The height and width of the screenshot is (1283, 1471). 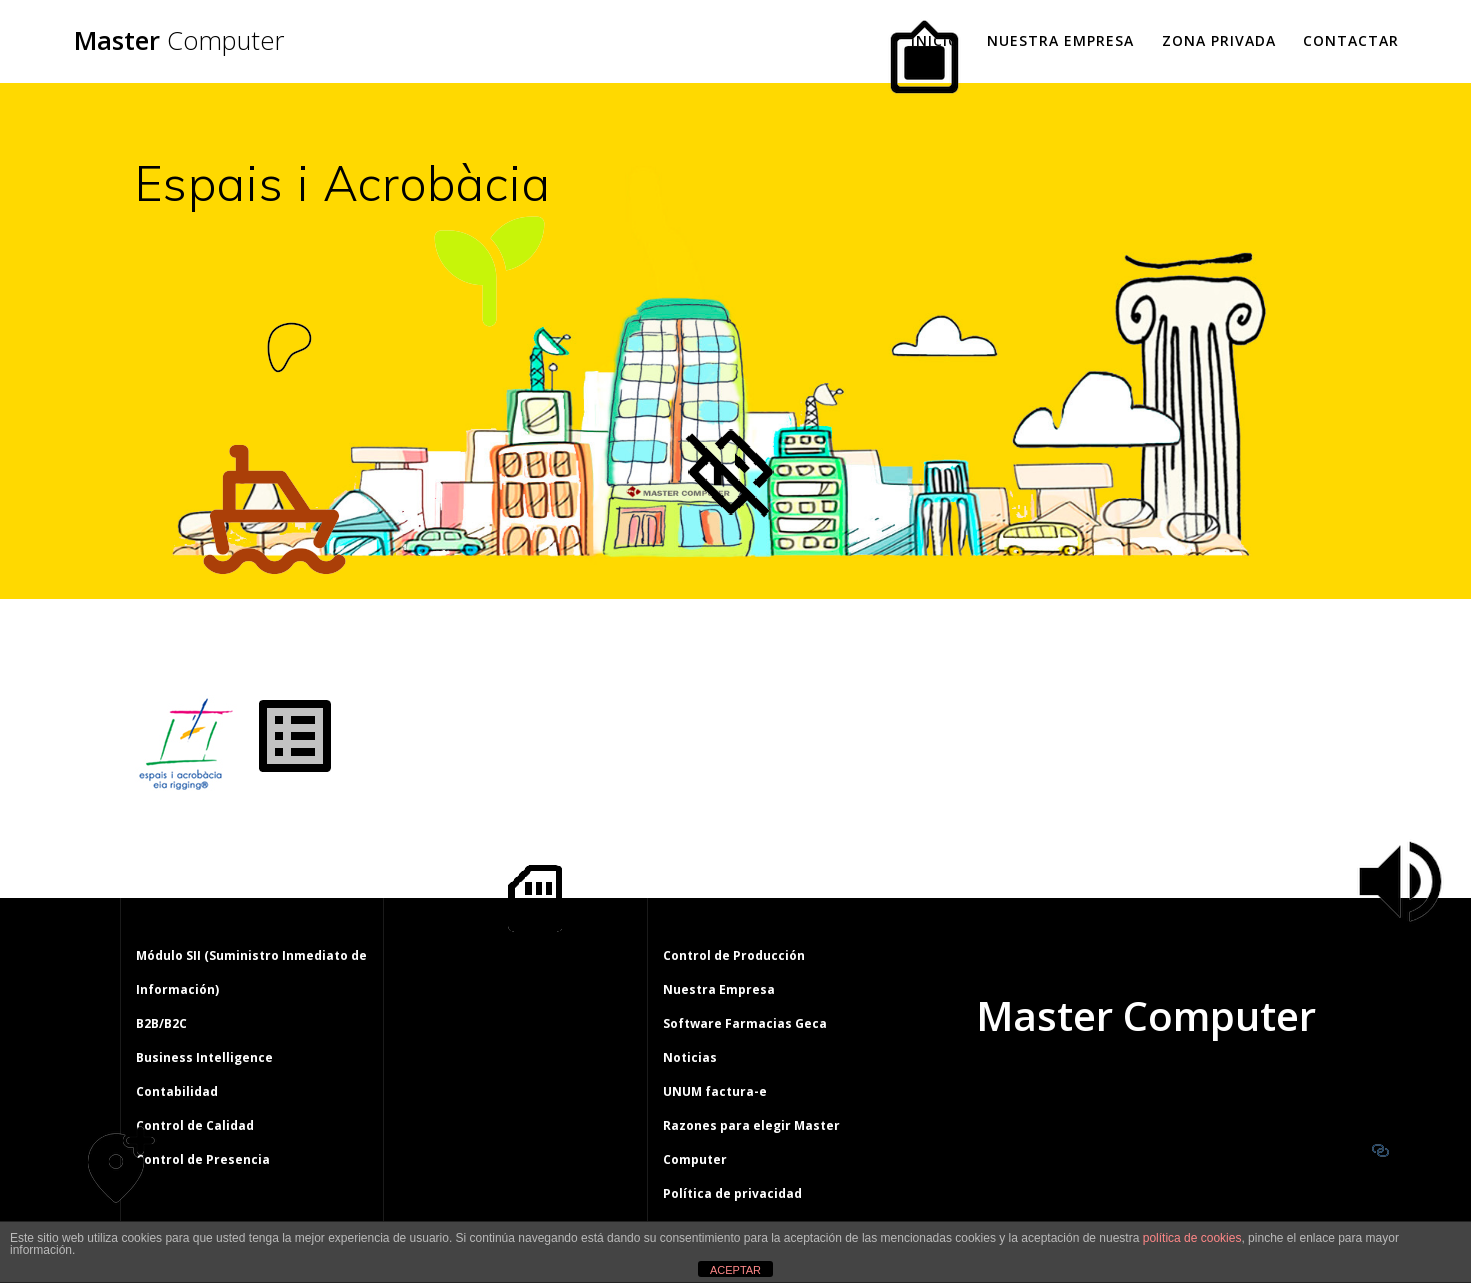 I want to click on indicates new growth or beginner status, so click(x=489, y=271).